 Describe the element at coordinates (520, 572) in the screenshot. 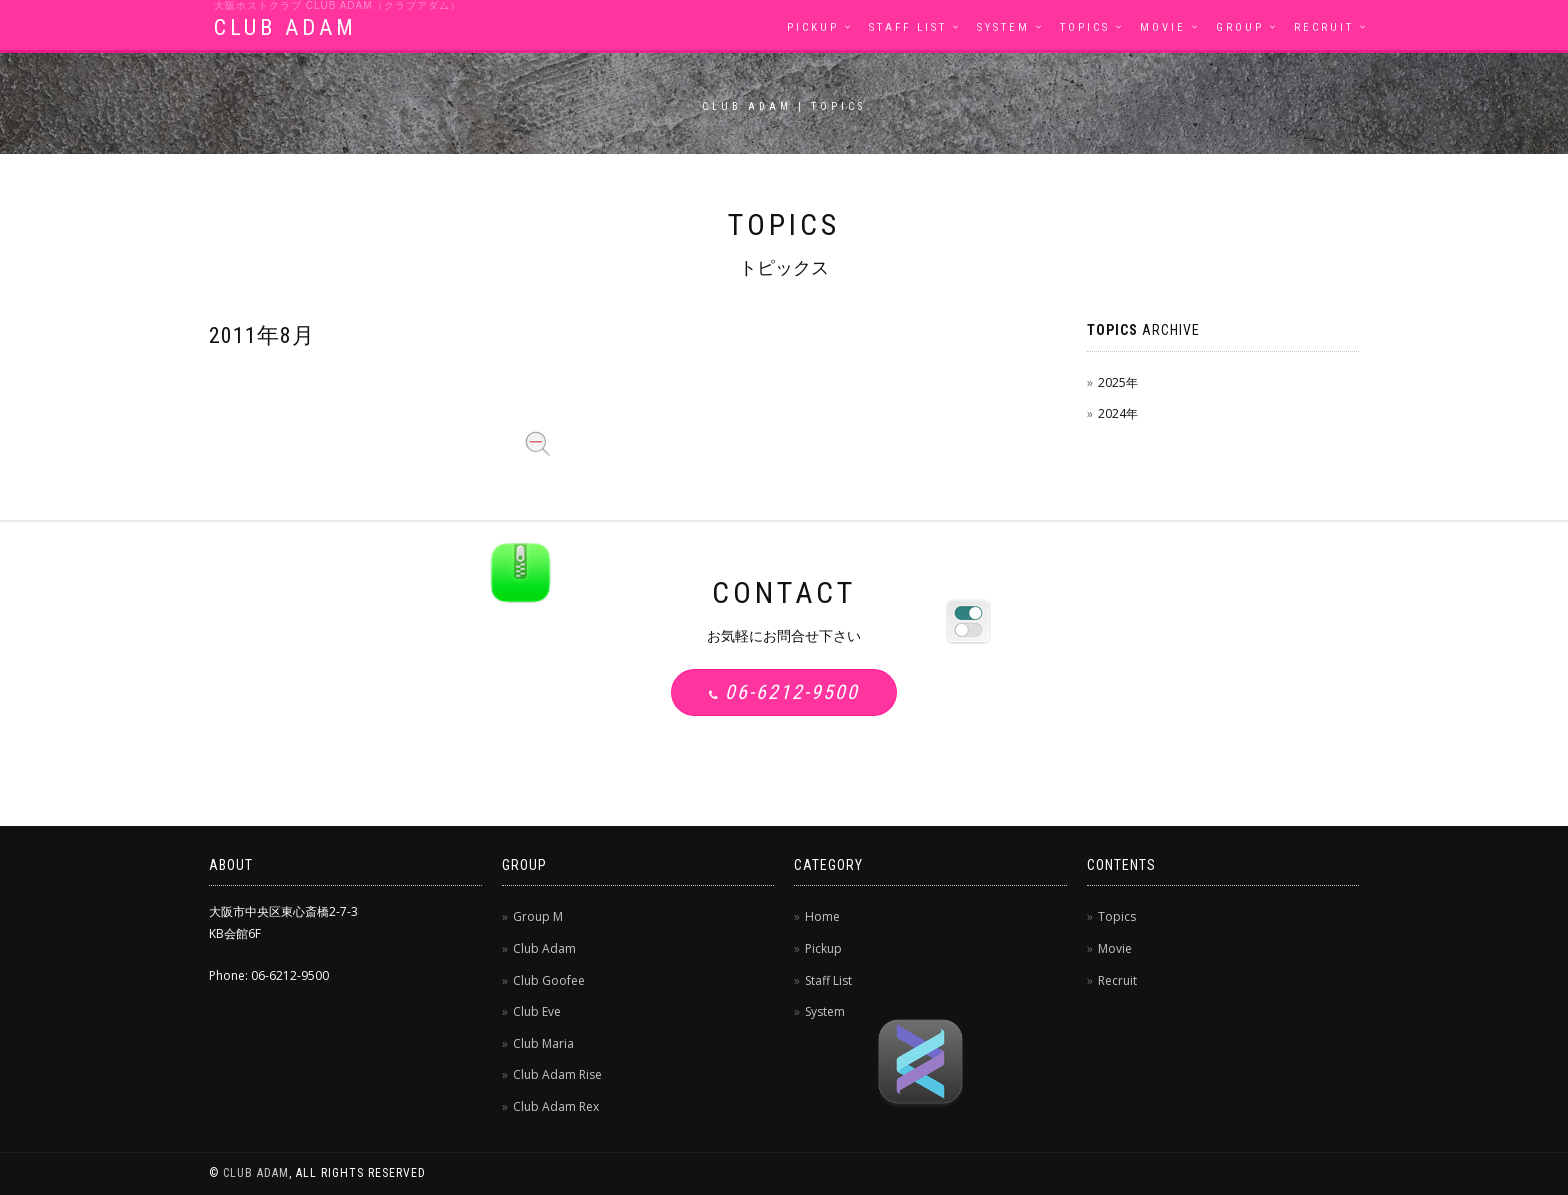

I see `open Archive Utility to compress or extract files` at that location.